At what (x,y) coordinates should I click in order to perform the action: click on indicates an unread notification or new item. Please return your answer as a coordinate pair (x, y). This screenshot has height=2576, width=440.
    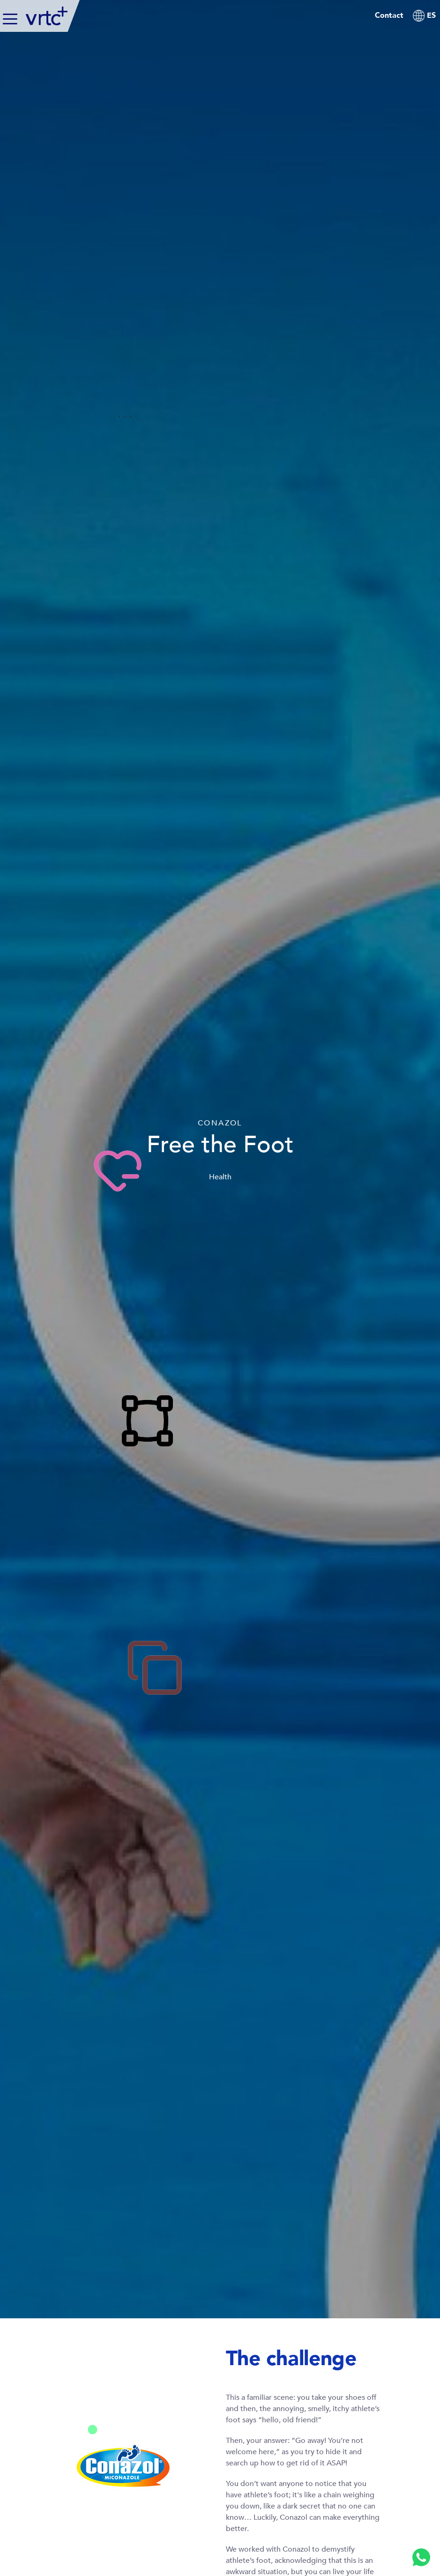
    Looking at the image, I should click on (92, 2429).